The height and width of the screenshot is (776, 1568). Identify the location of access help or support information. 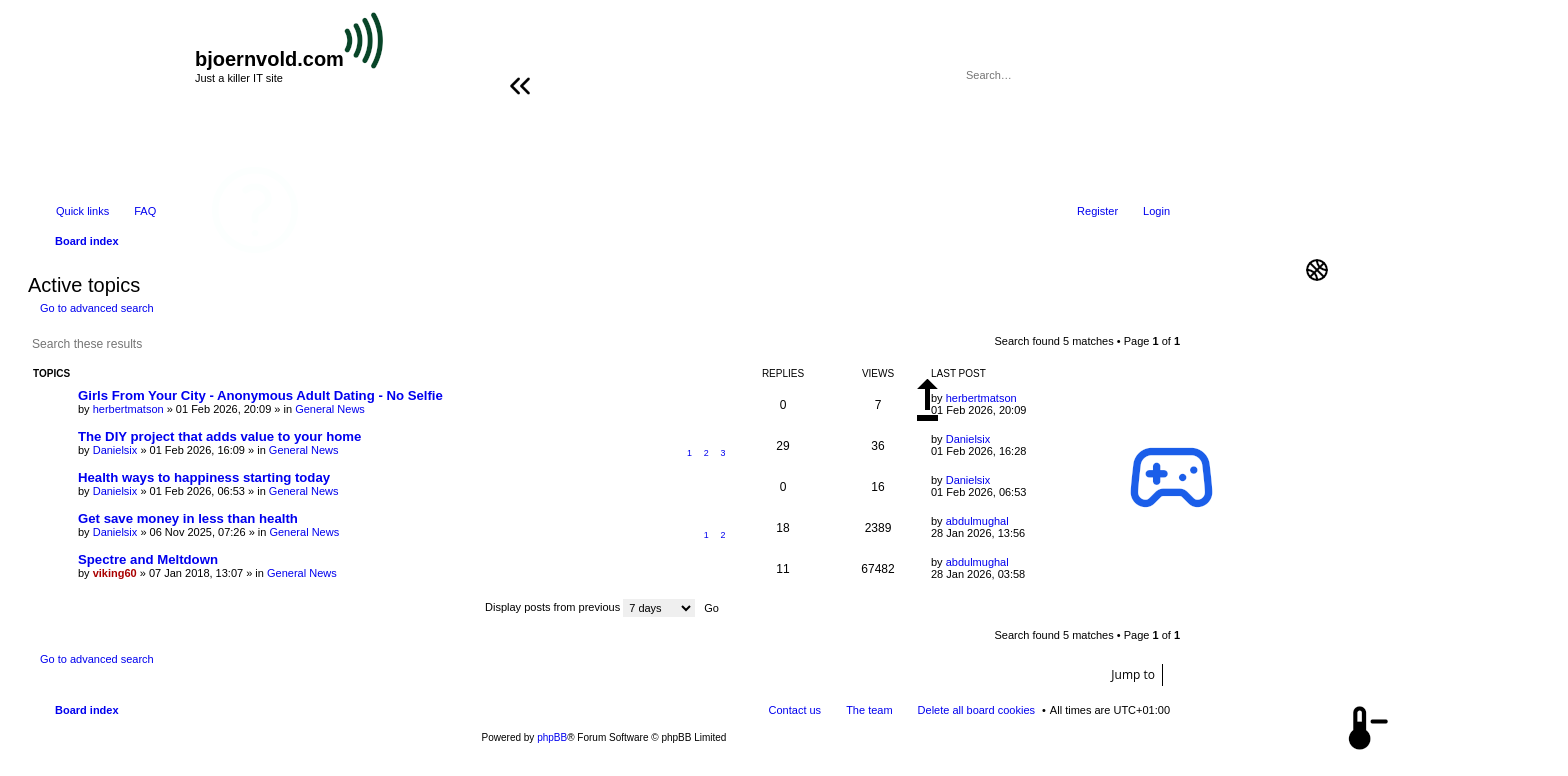
(255, 210).